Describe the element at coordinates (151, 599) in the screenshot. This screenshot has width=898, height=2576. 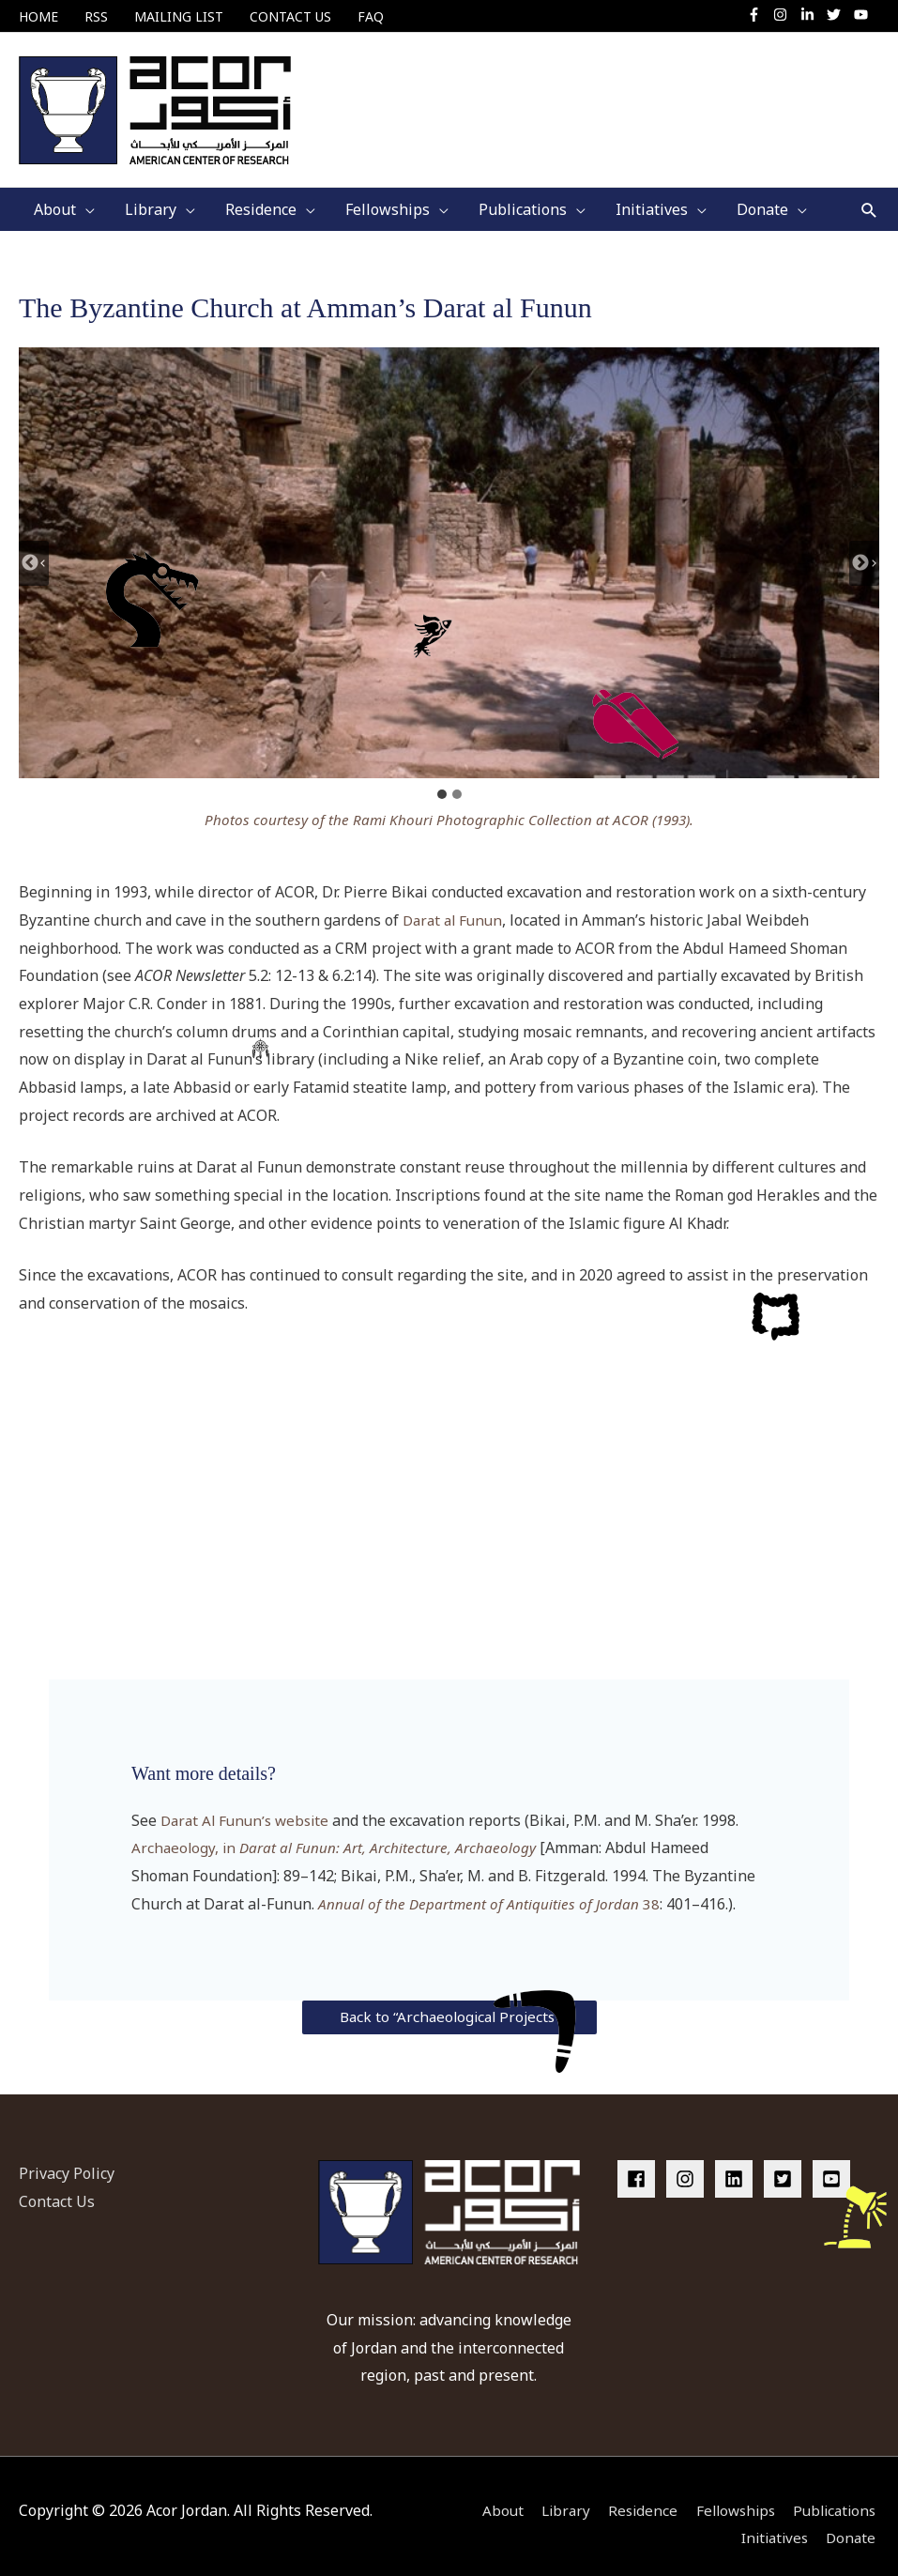
I see `select sea serpent creature in game` at that location.